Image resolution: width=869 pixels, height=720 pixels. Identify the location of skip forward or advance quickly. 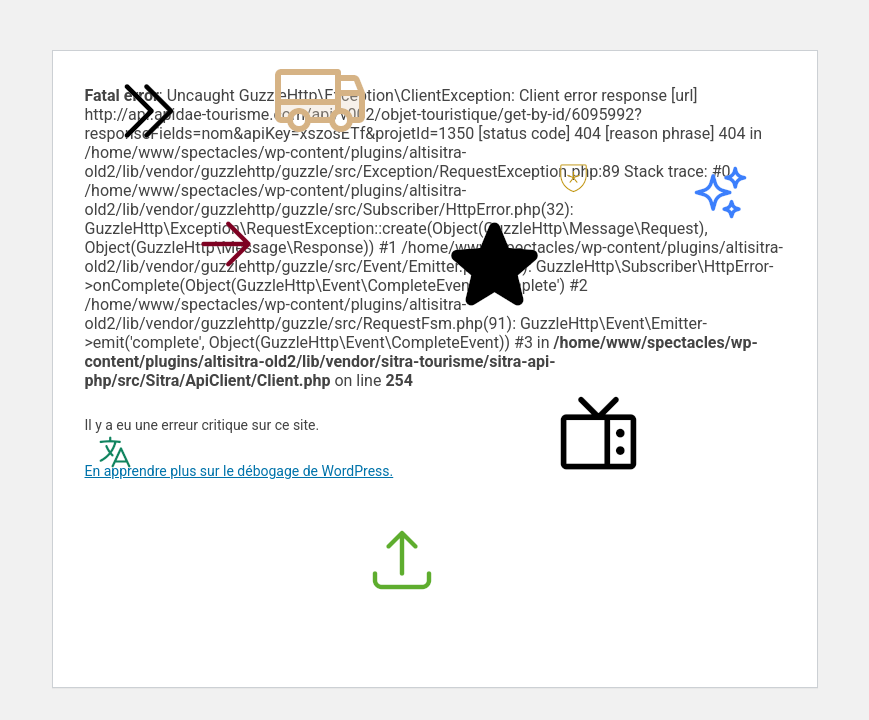
(149, 111).